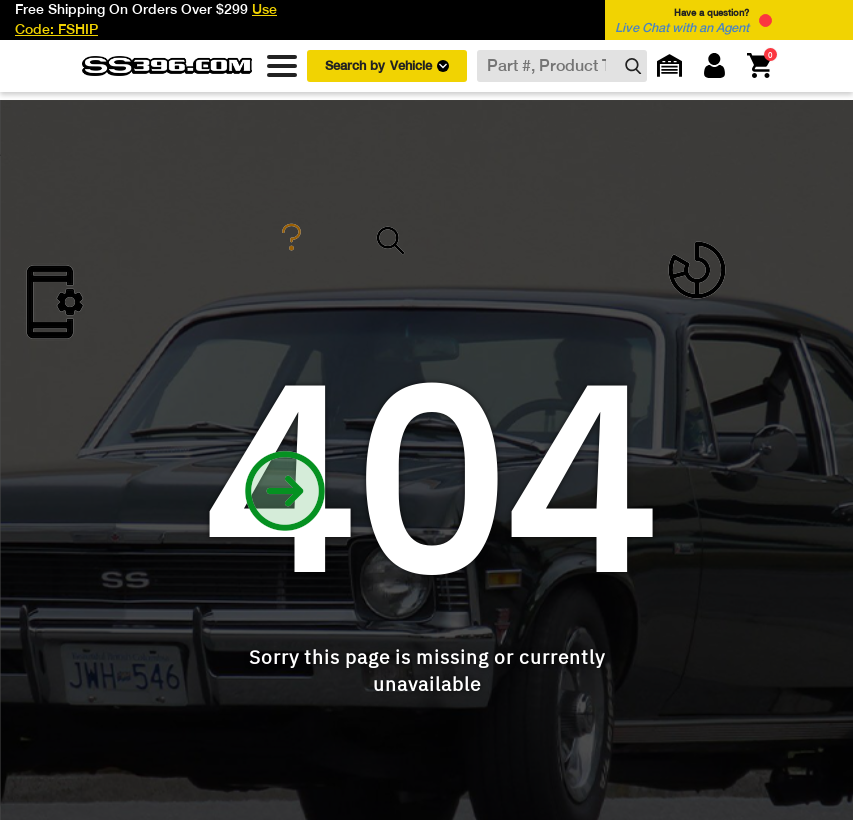 The width and height of the screenshot is (853, 820). What do you see at coordinates (390, 240) in the screenshot?
I see `search for content or items` at bounding box center [390, 240].